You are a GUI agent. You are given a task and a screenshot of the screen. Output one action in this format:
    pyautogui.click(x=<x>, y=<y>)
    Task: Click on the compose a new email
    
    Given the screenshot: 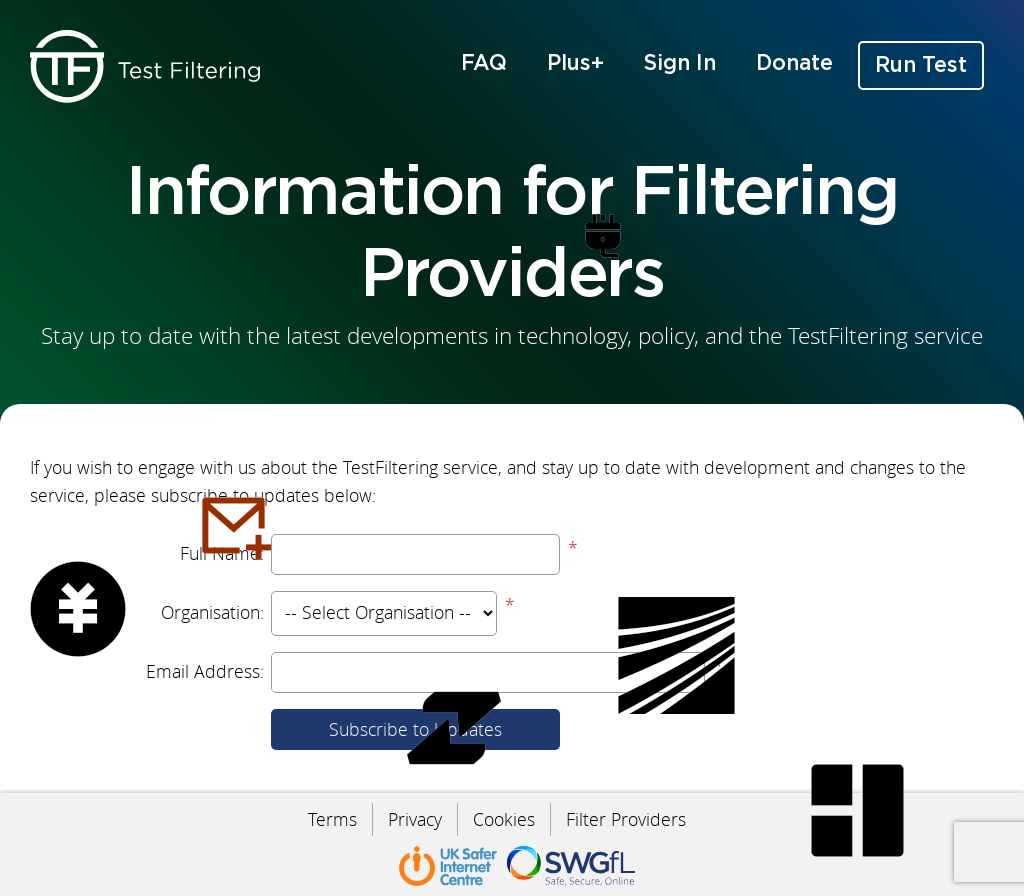 What is the action you would take?
    pyautogui.click(x=233, y=525)
    